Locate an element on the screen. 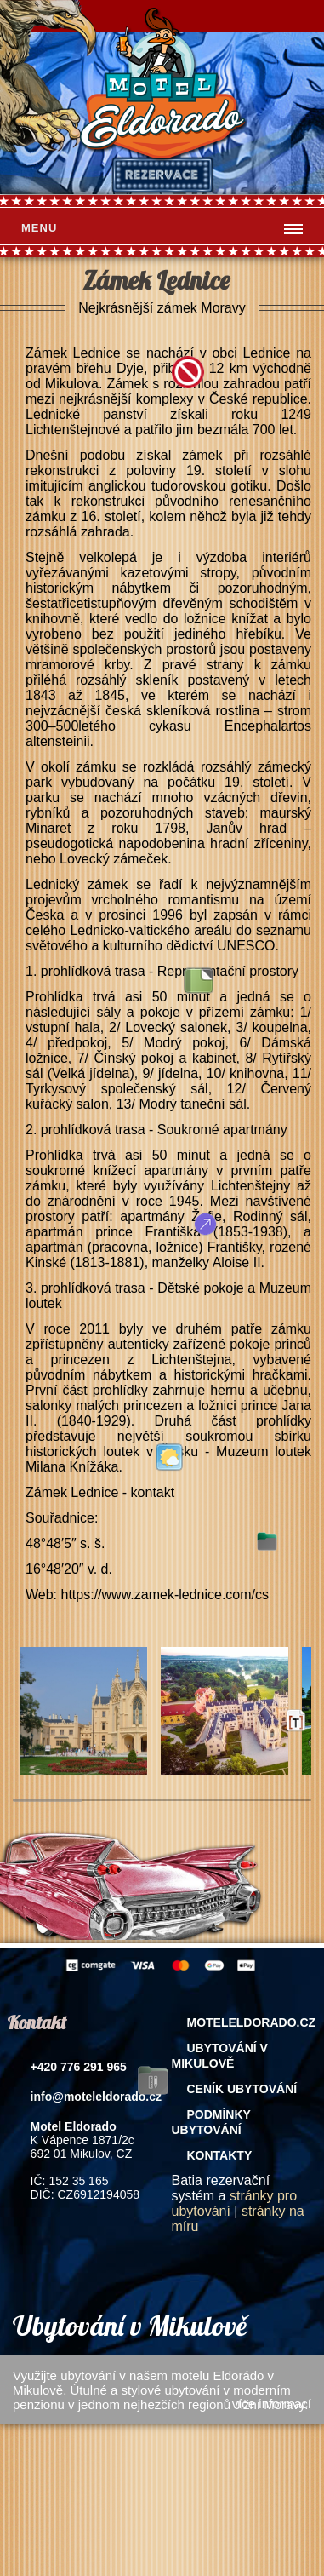  open the weather application is located at coordinates (169, 1457).